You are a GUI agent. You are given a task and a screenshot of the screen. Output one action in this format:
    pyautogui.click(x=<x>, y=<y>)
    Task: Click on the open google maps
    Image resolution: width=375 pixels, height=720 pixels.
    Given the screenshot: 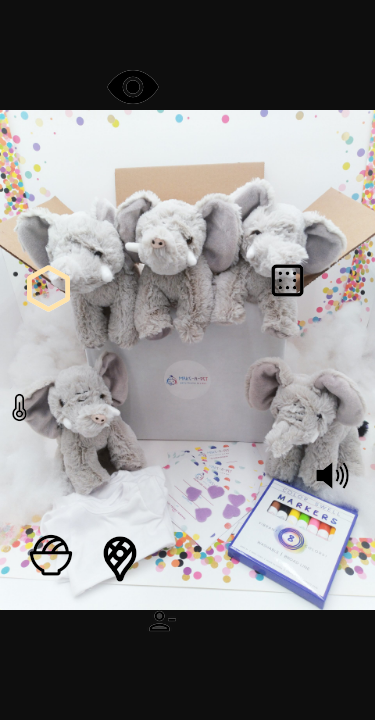 What is the action you would take?
    pyautogui.click(x=120, y=559)
    